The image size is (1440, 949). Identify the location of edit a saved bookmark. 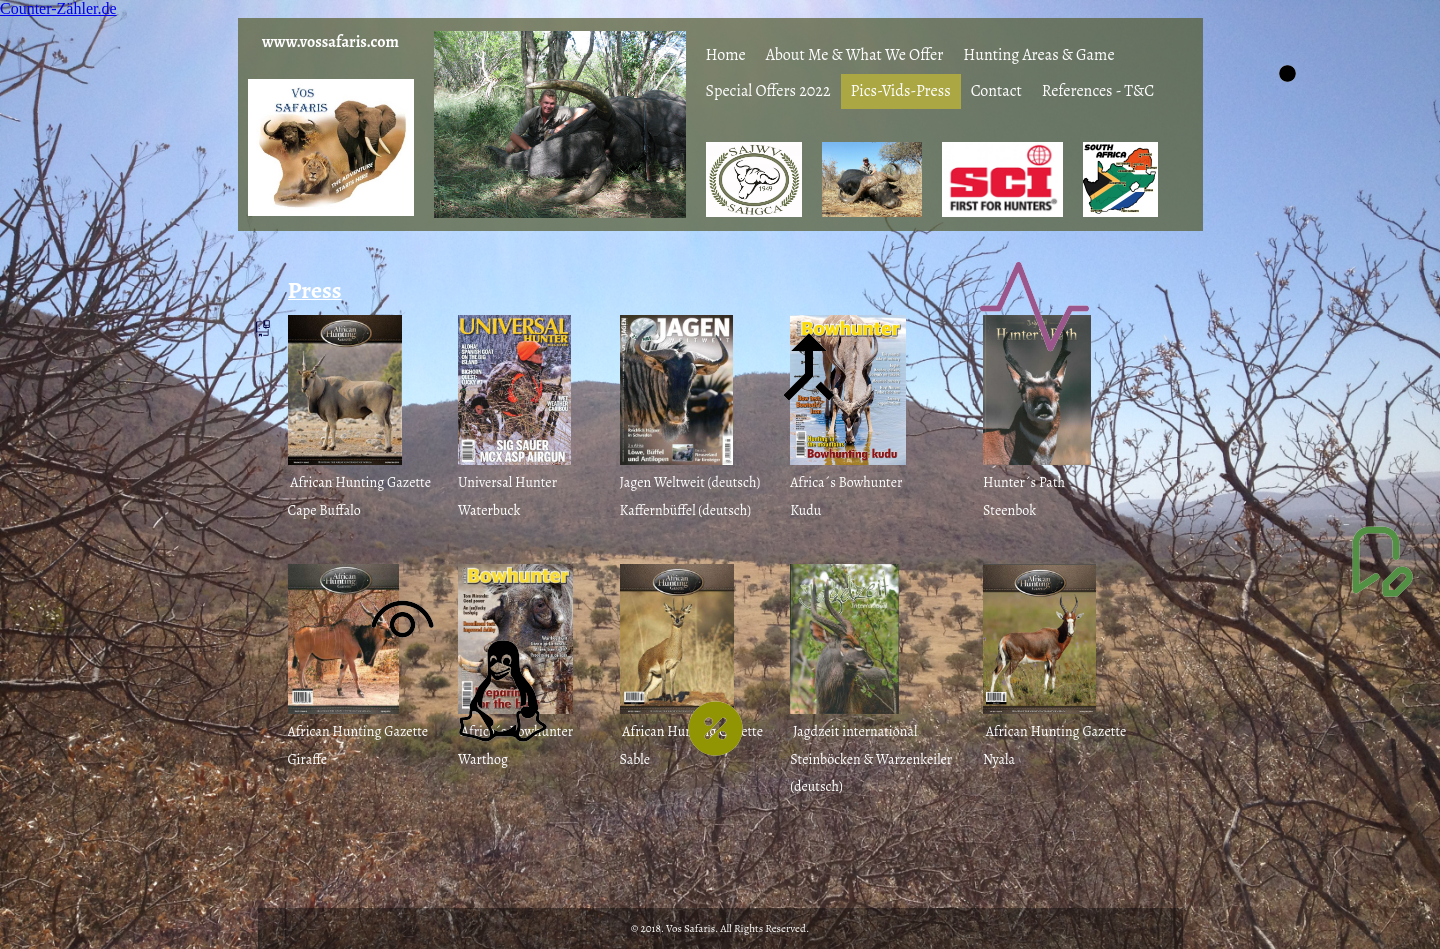
(1376, 560).